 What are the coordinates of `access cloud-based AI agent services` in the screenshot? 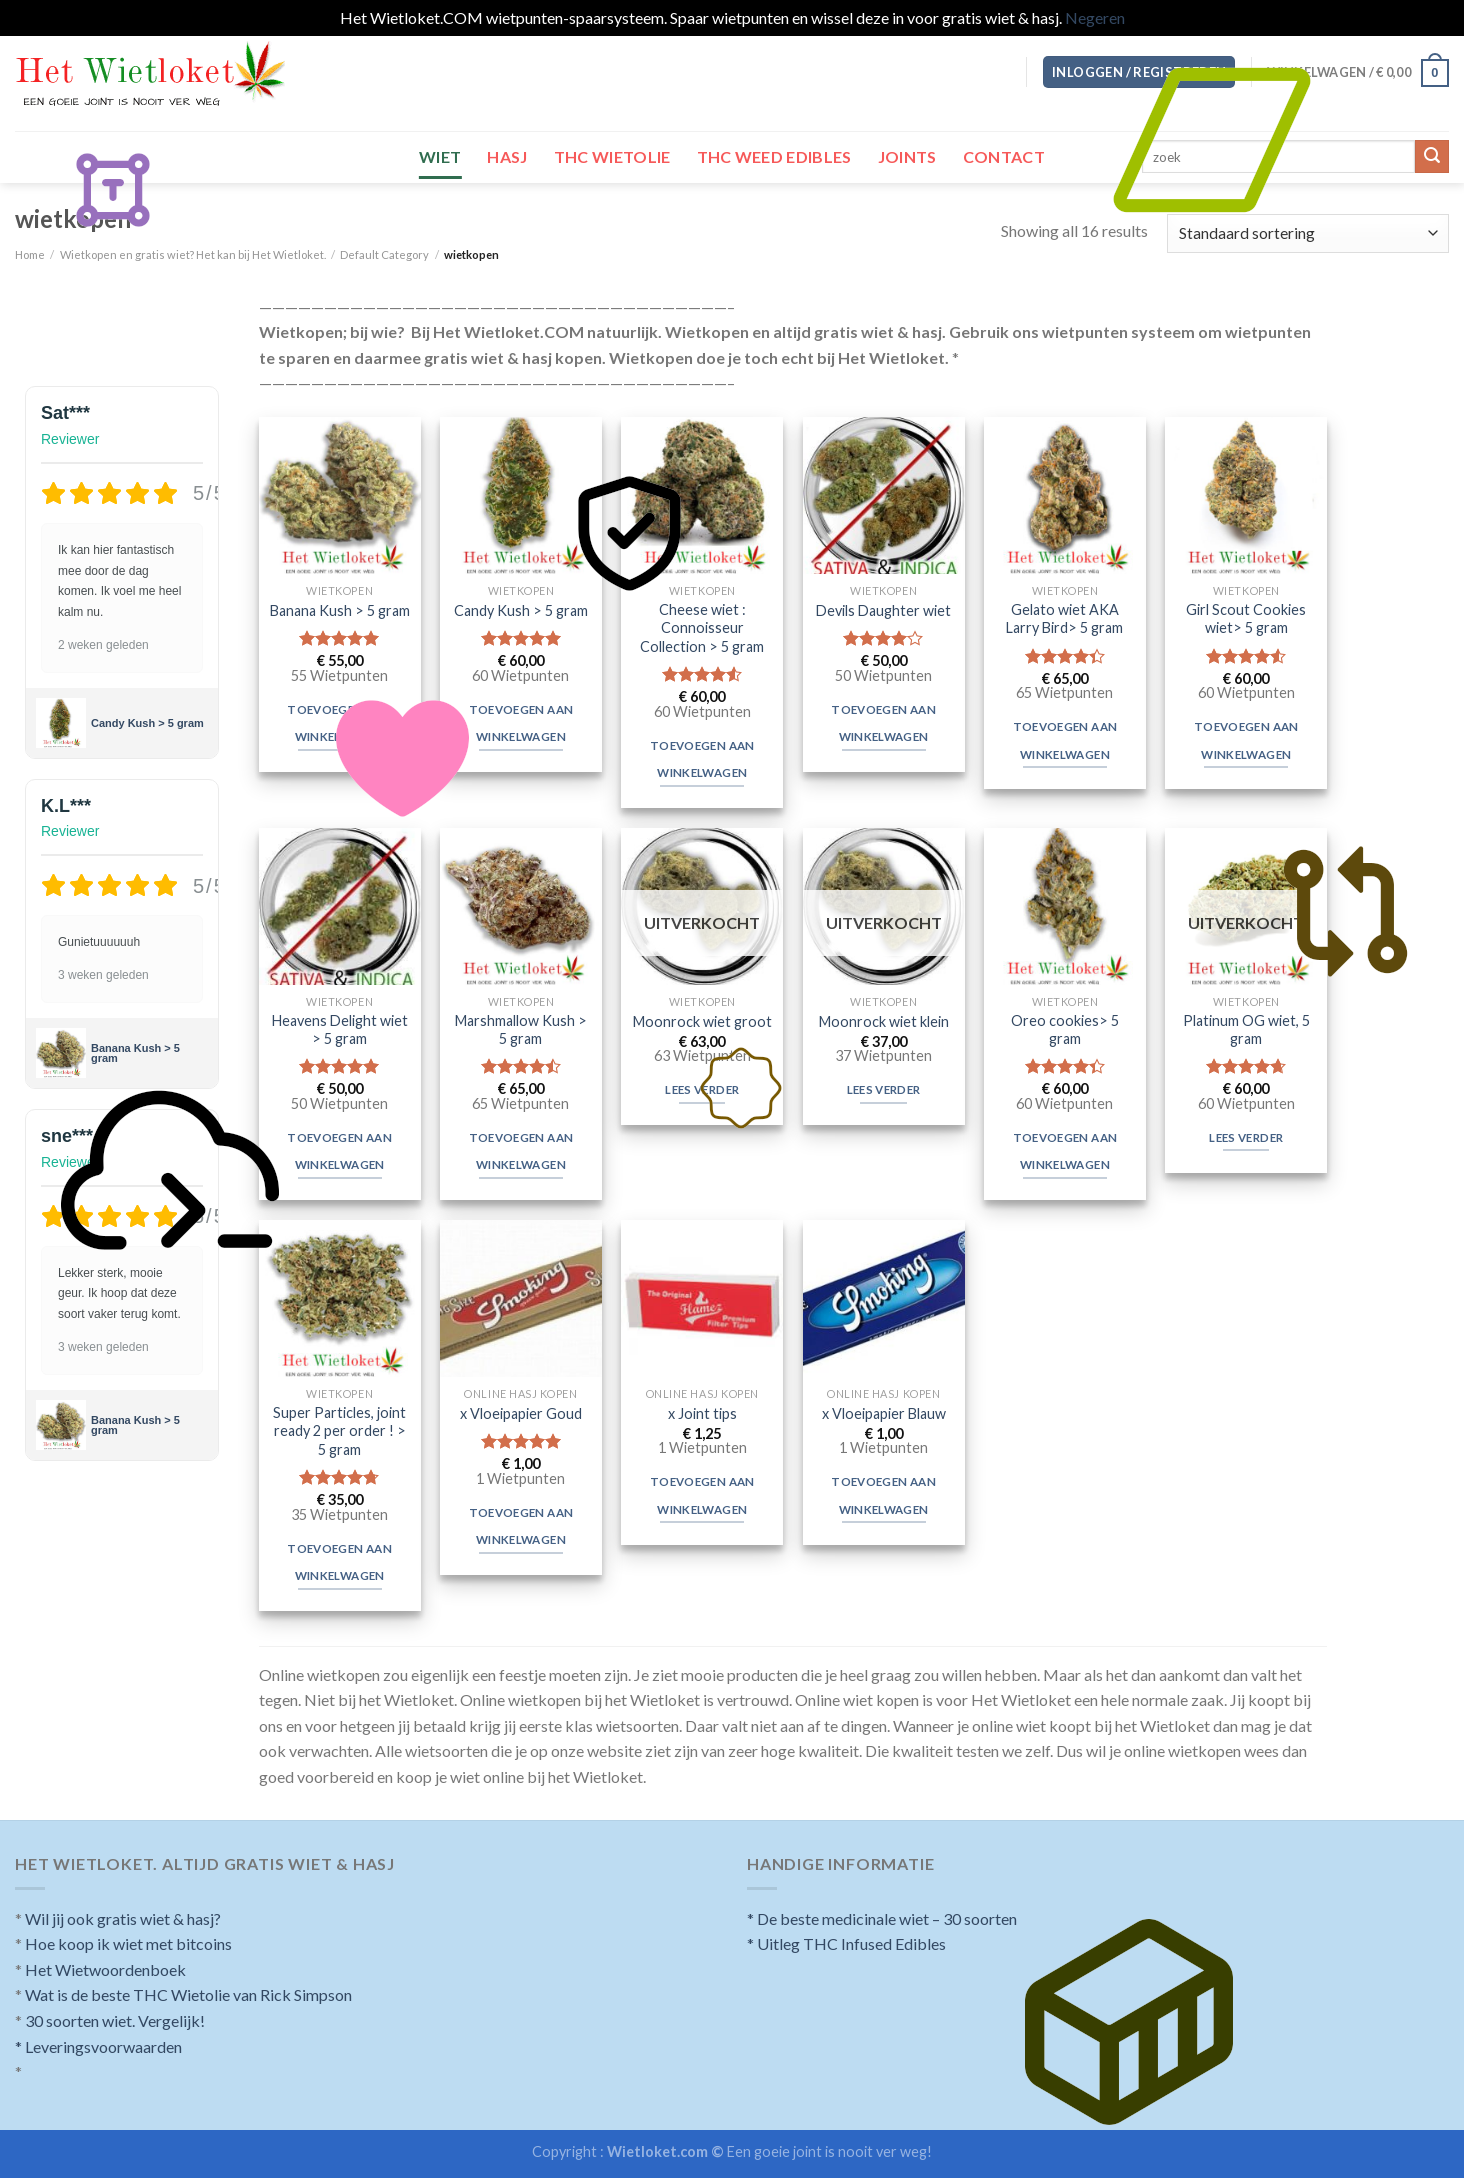 It's located at (170, 1177).